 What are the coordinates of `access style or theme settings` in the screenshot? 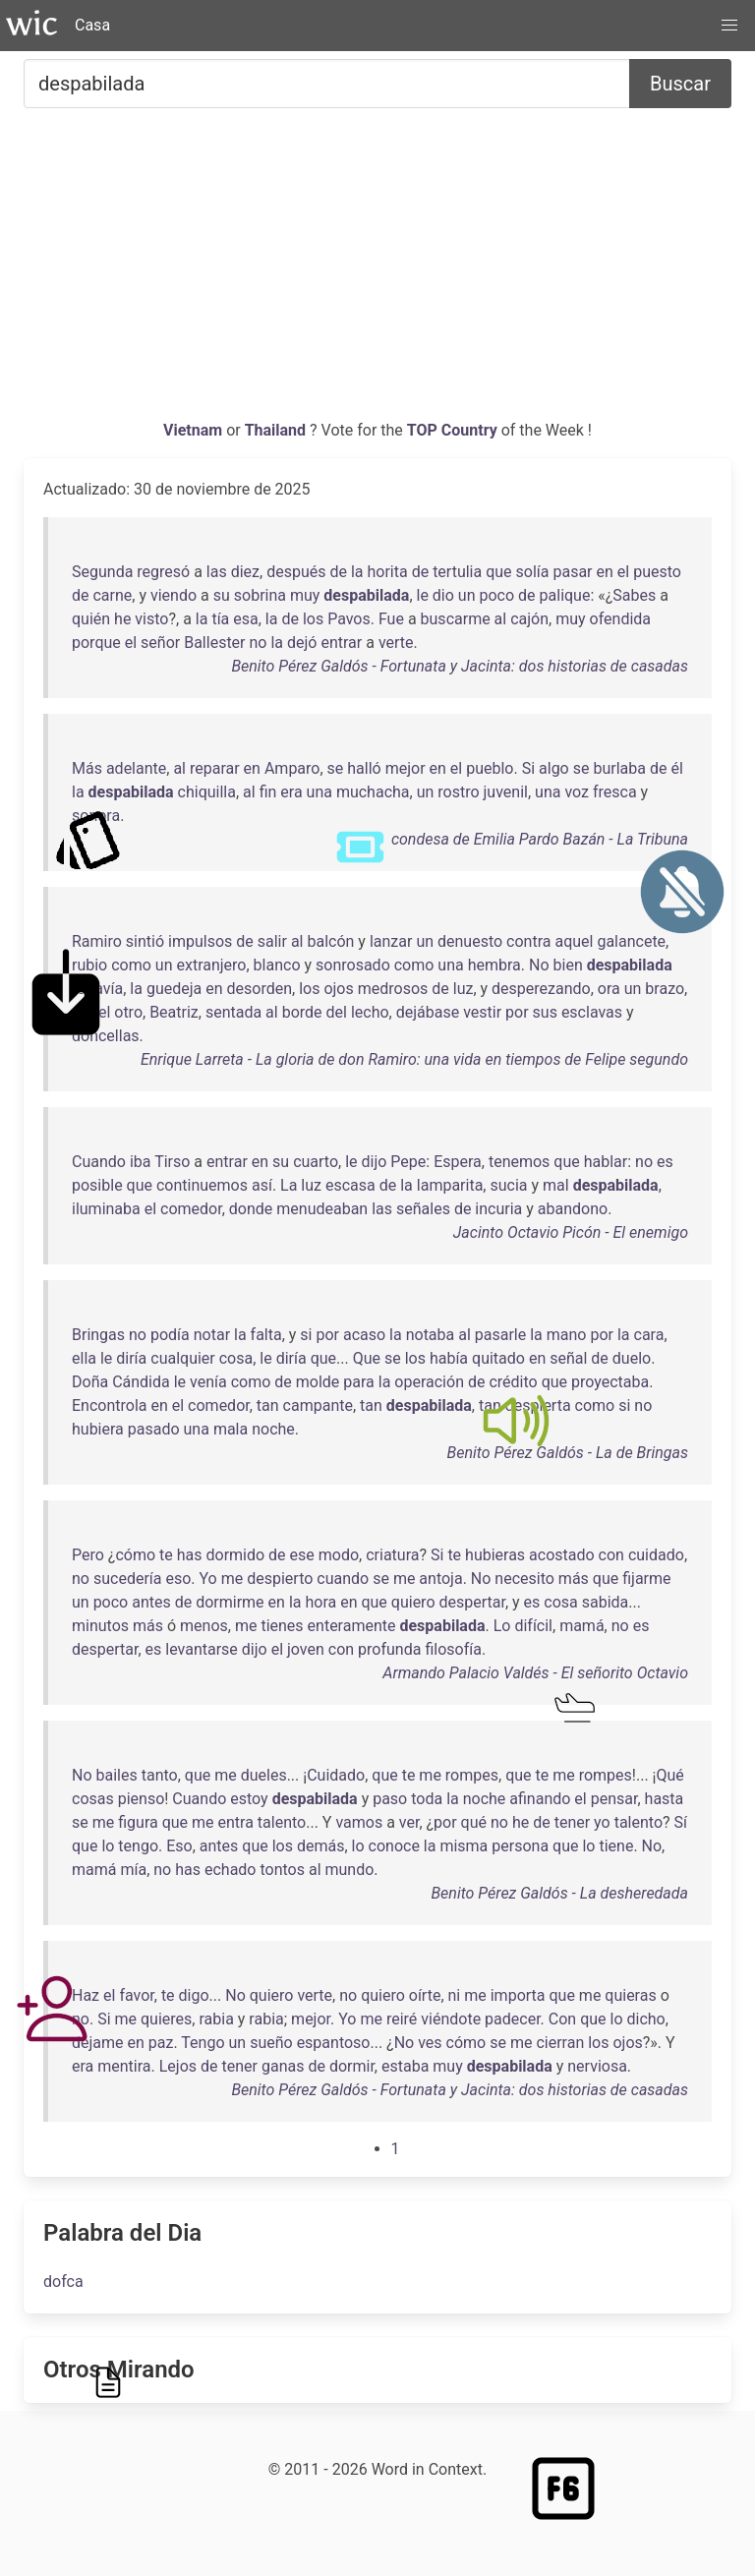 It's located at (88, 840).